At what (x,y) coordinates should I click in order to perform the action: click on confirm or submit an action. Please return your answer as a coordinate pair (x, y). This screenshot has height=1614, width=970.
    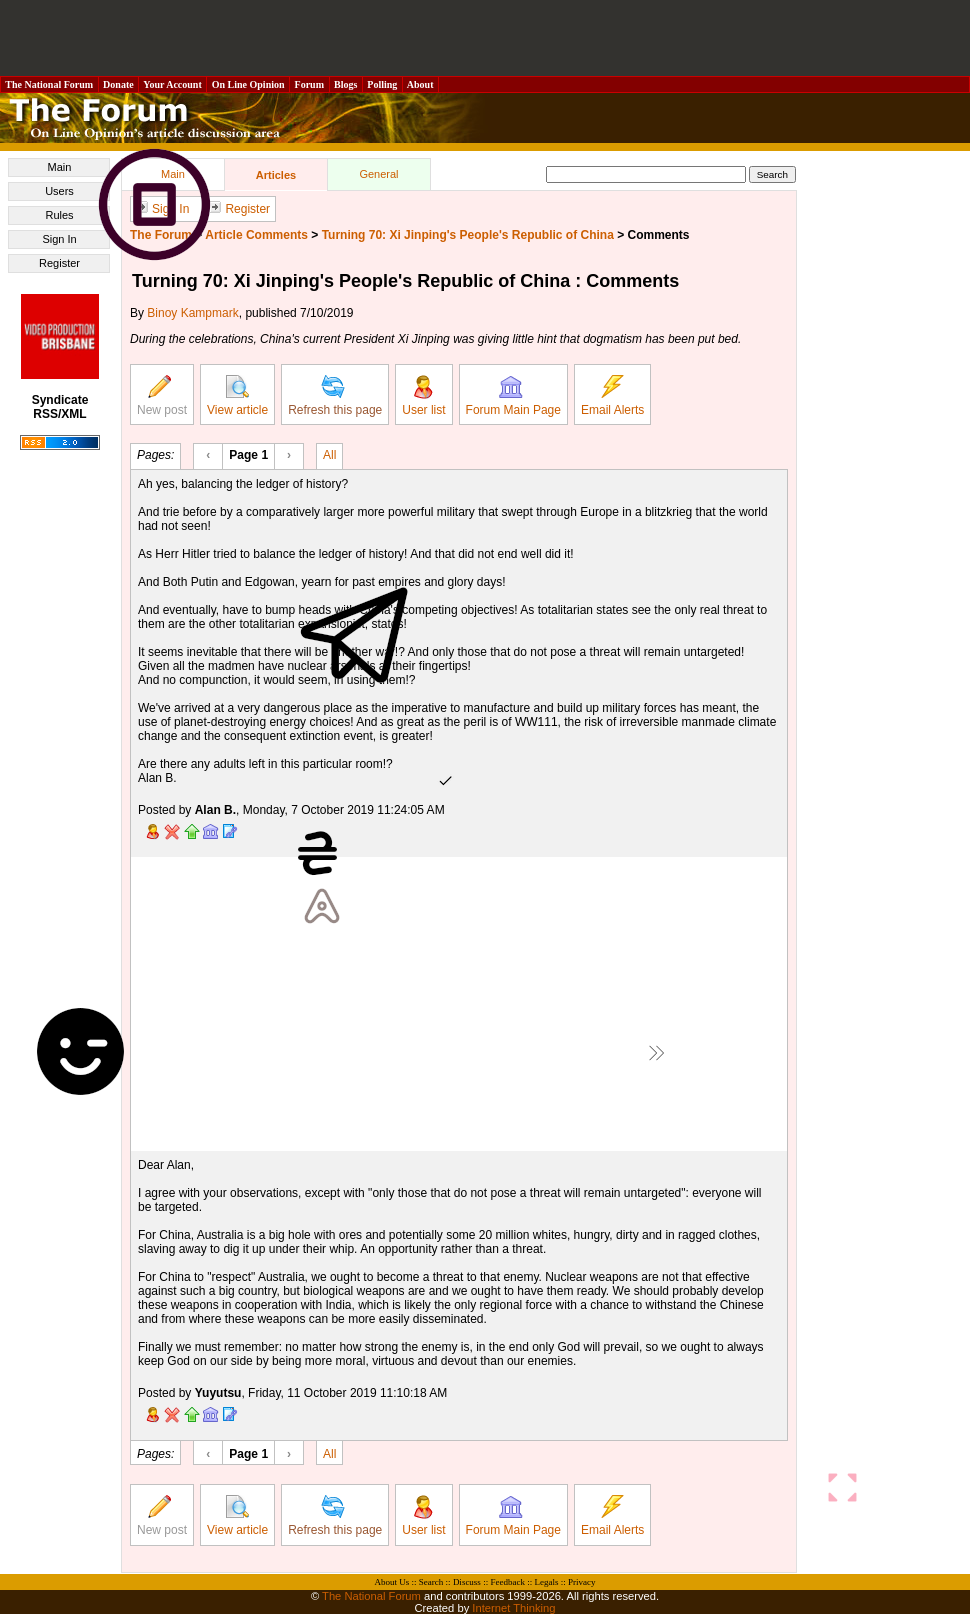
    Looking at the image, I should click on (445, 780).